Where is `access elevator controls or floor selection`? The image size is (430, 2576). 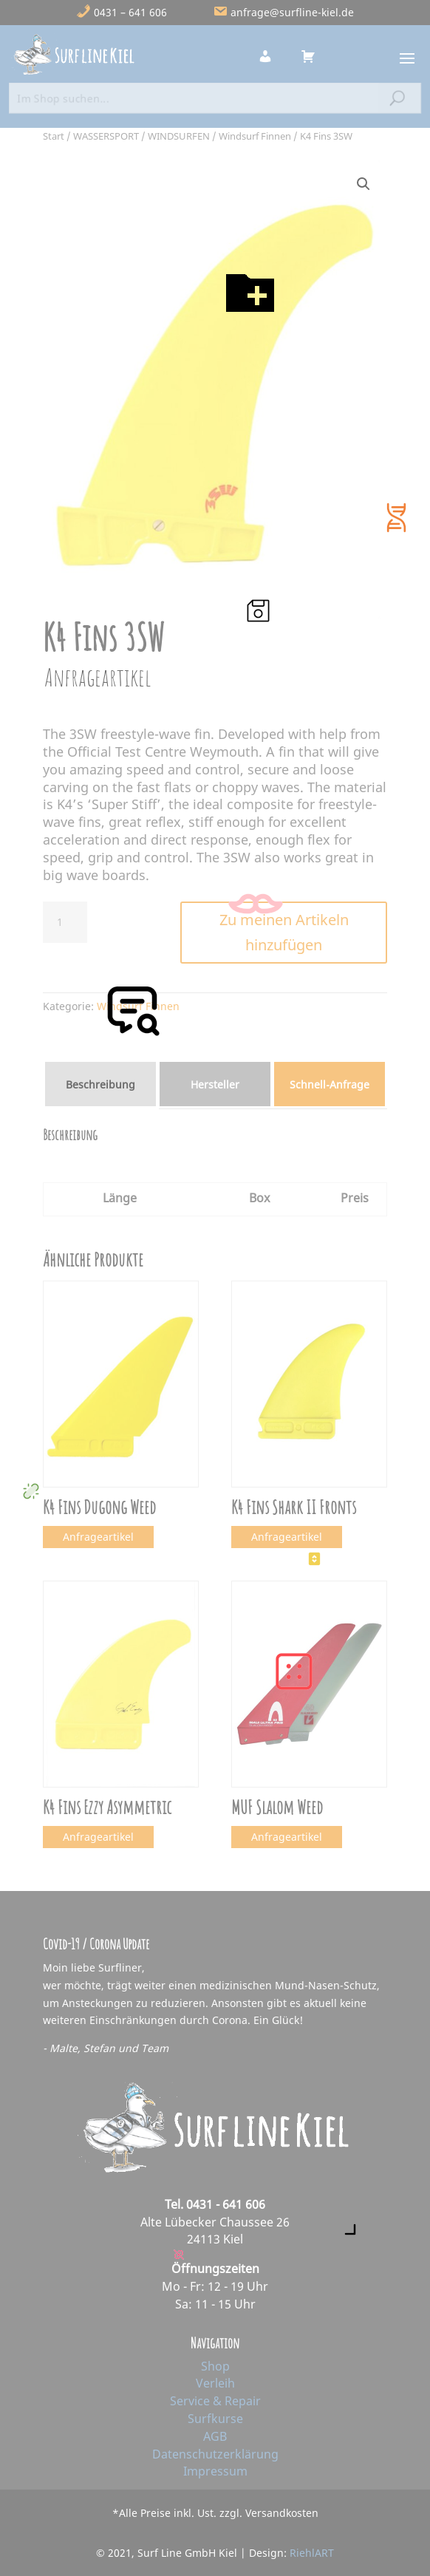
access elevator controls or floor selection is located at coordinates (314, 1558).